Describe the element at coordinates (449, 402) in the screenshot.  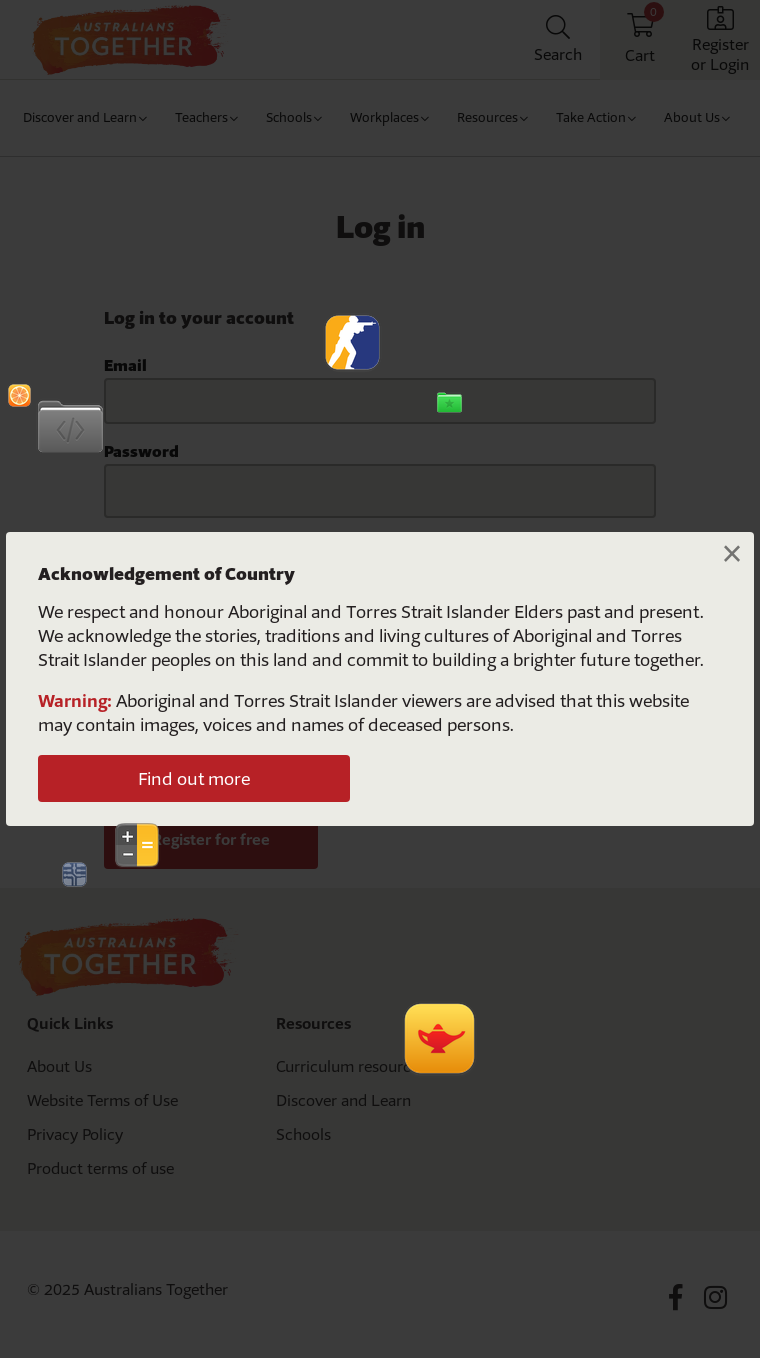
I see `access bookmarked or favorite files` at that location.